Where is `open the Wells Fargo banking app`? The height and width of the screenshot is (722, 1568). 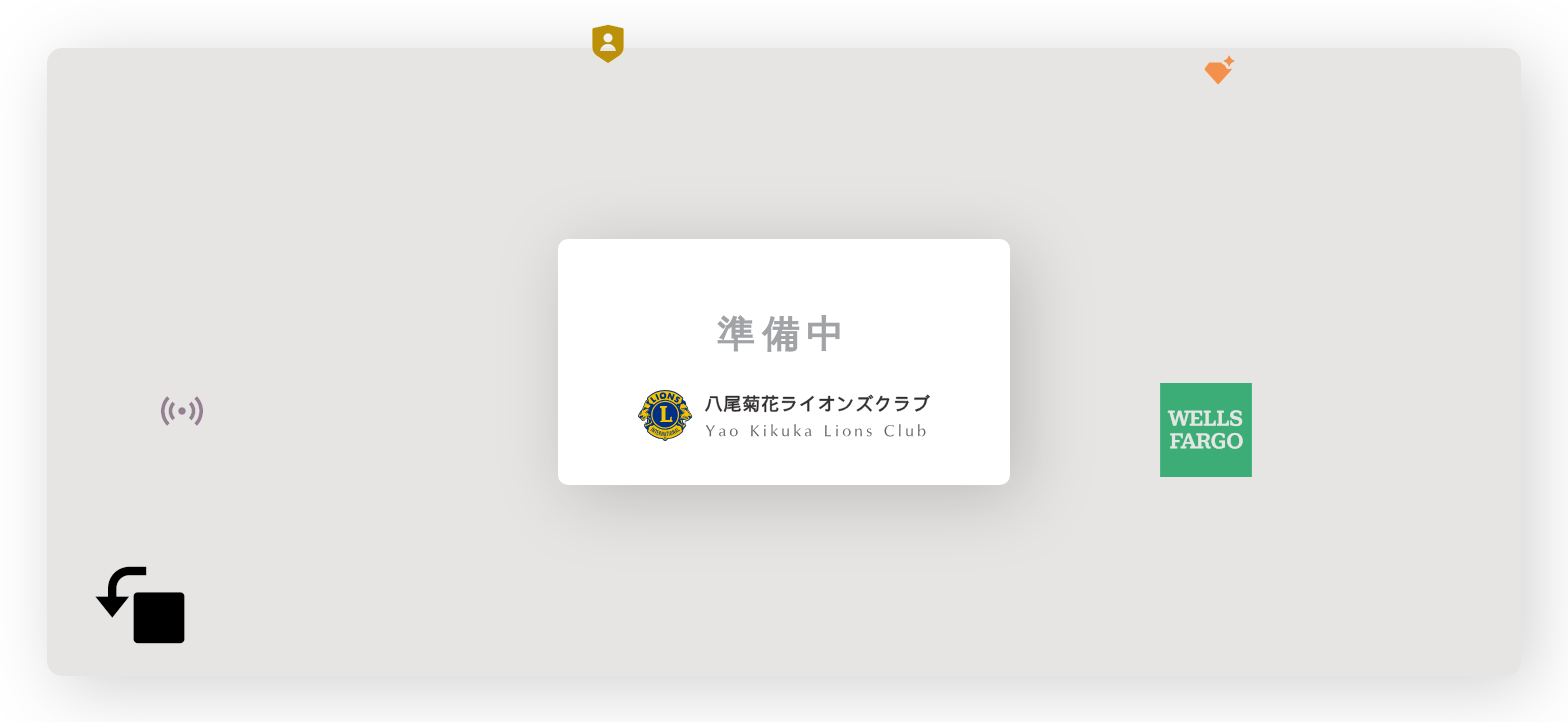 open the Wells Fargo banking app is located at coordinates (1206, 430).